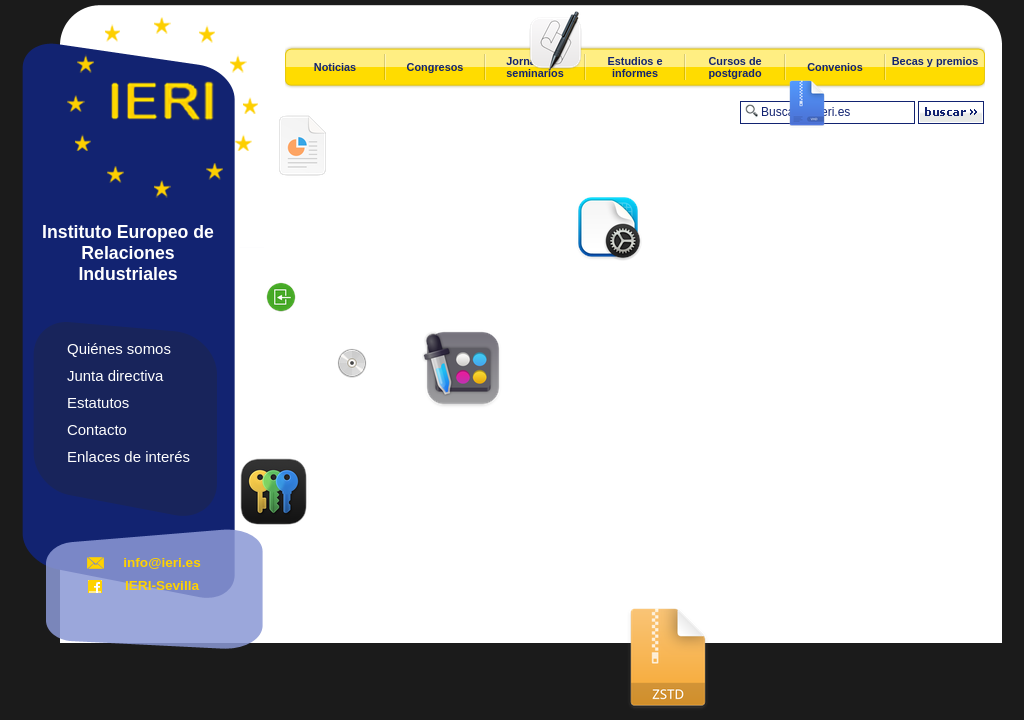  I want to click on a zstandard compressed file, so click(668, 659).